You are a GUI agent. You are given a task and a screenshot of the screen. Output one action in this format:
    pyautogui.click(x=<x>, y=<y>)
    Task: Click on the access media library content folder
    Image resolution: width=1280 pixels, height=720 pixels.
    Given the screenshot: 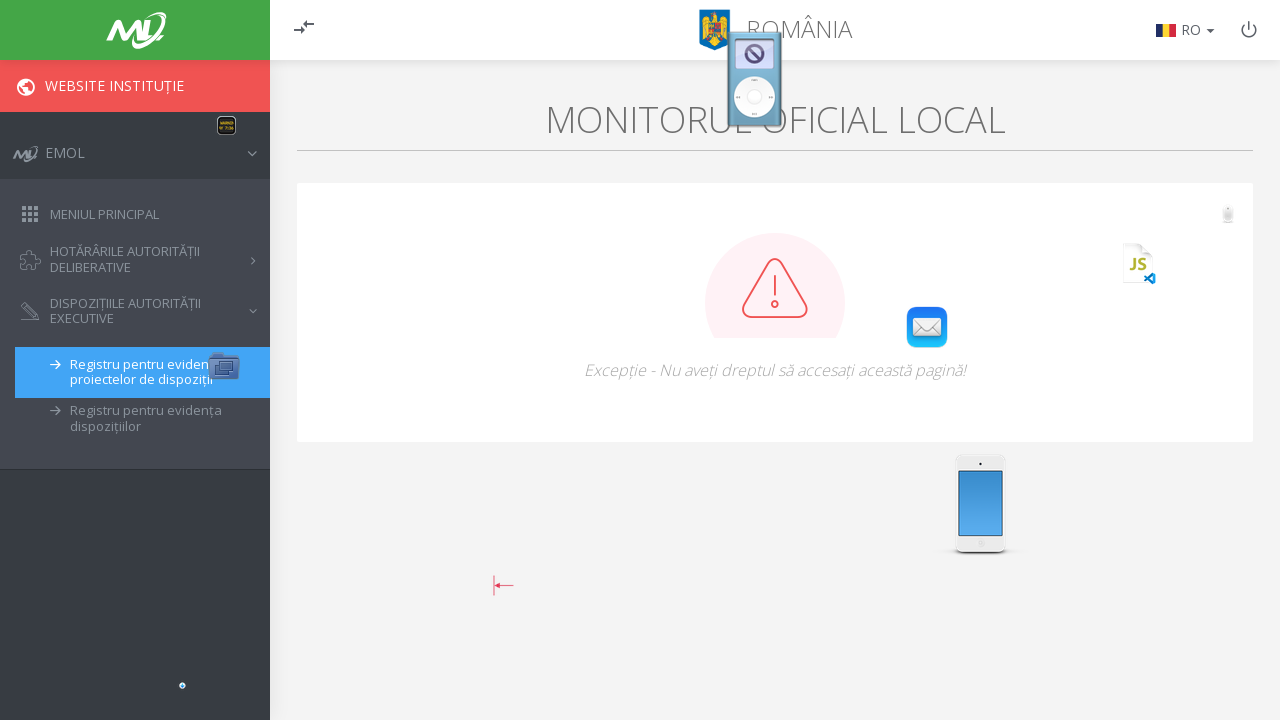 What is the action you would take?
    pyautogui.click(x=224, y=366)
    